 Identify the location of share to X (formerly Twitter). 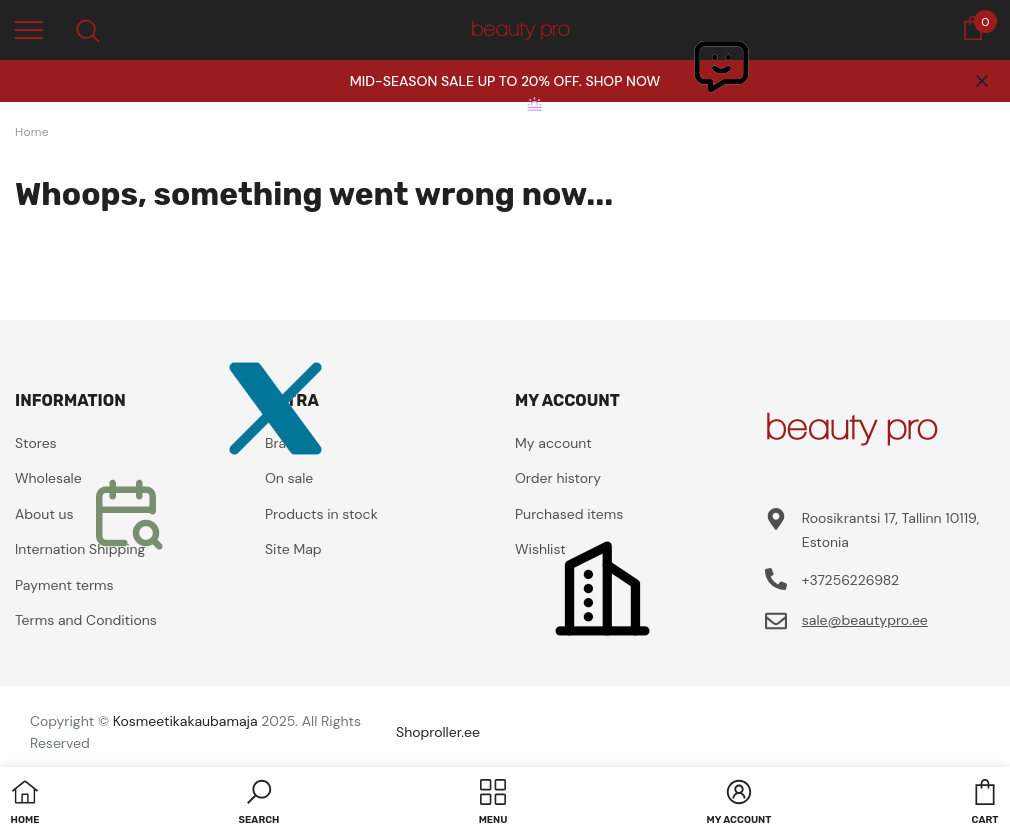
(275, 408).